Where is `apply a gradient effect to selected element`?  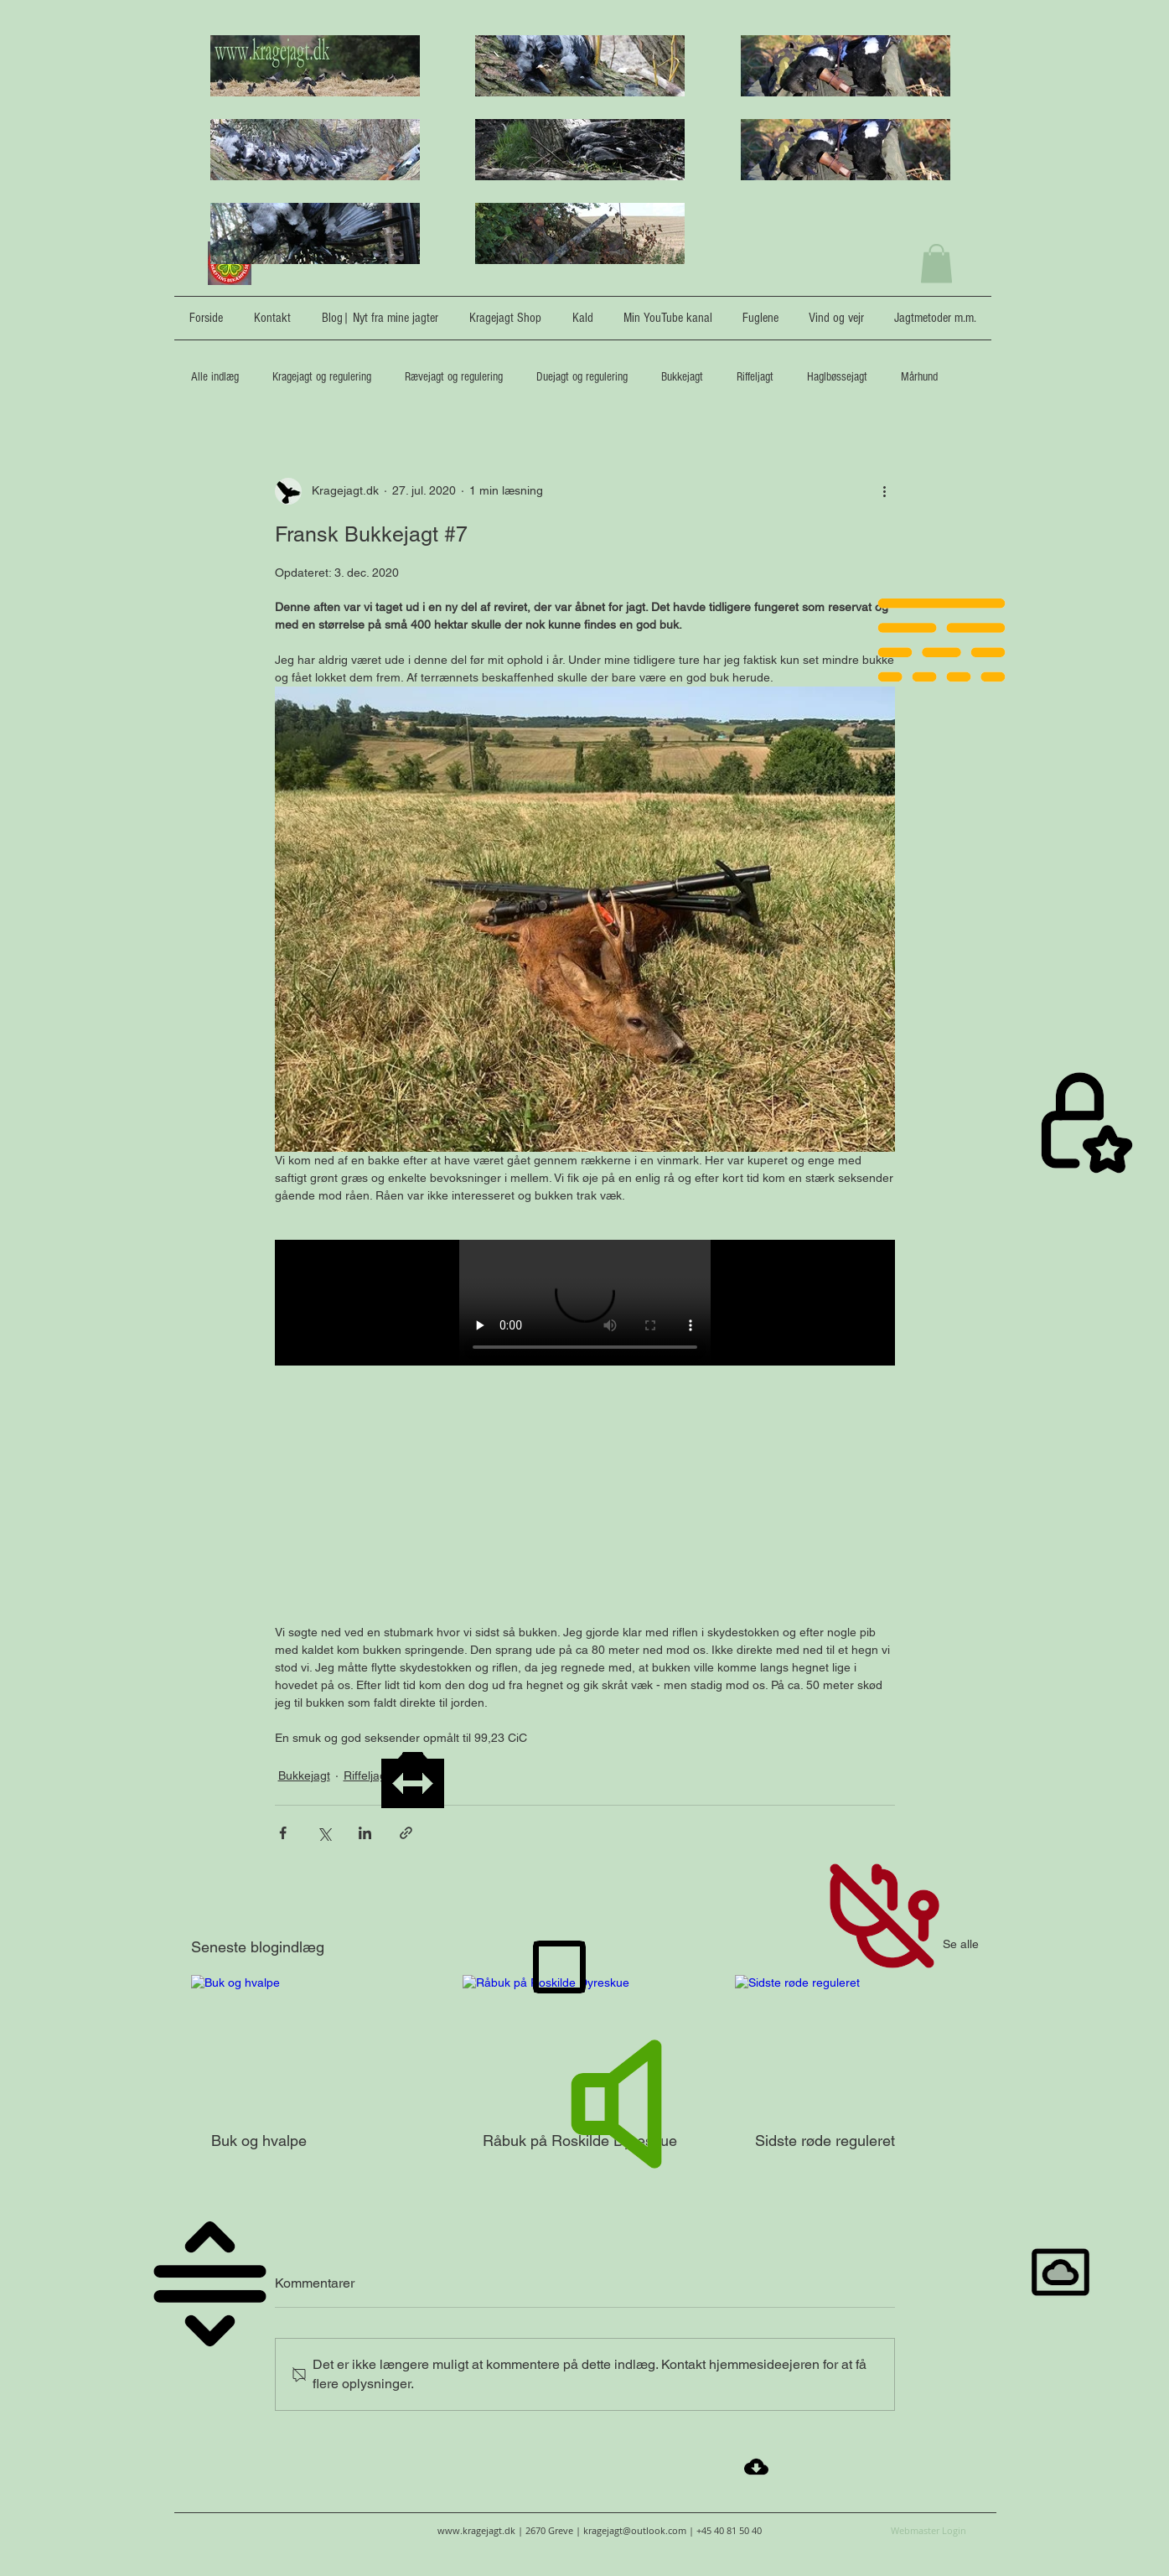
apply a gradient effect to selected element is located at coordinates (941, 642).